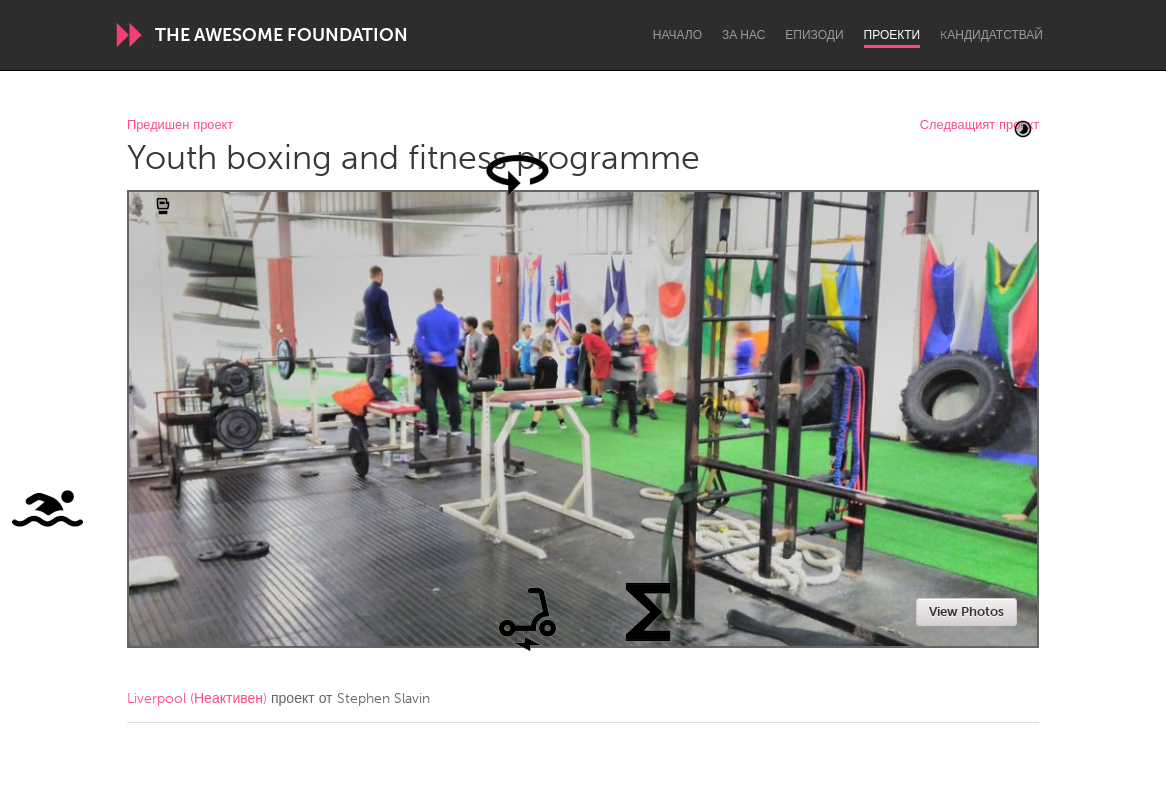 This screenshot has width=1166, height=801. What do you see at coordinates (527, 619) in the screenshot?
I see `find nearby electric scooter rentals` at bounding box center [527, 619].